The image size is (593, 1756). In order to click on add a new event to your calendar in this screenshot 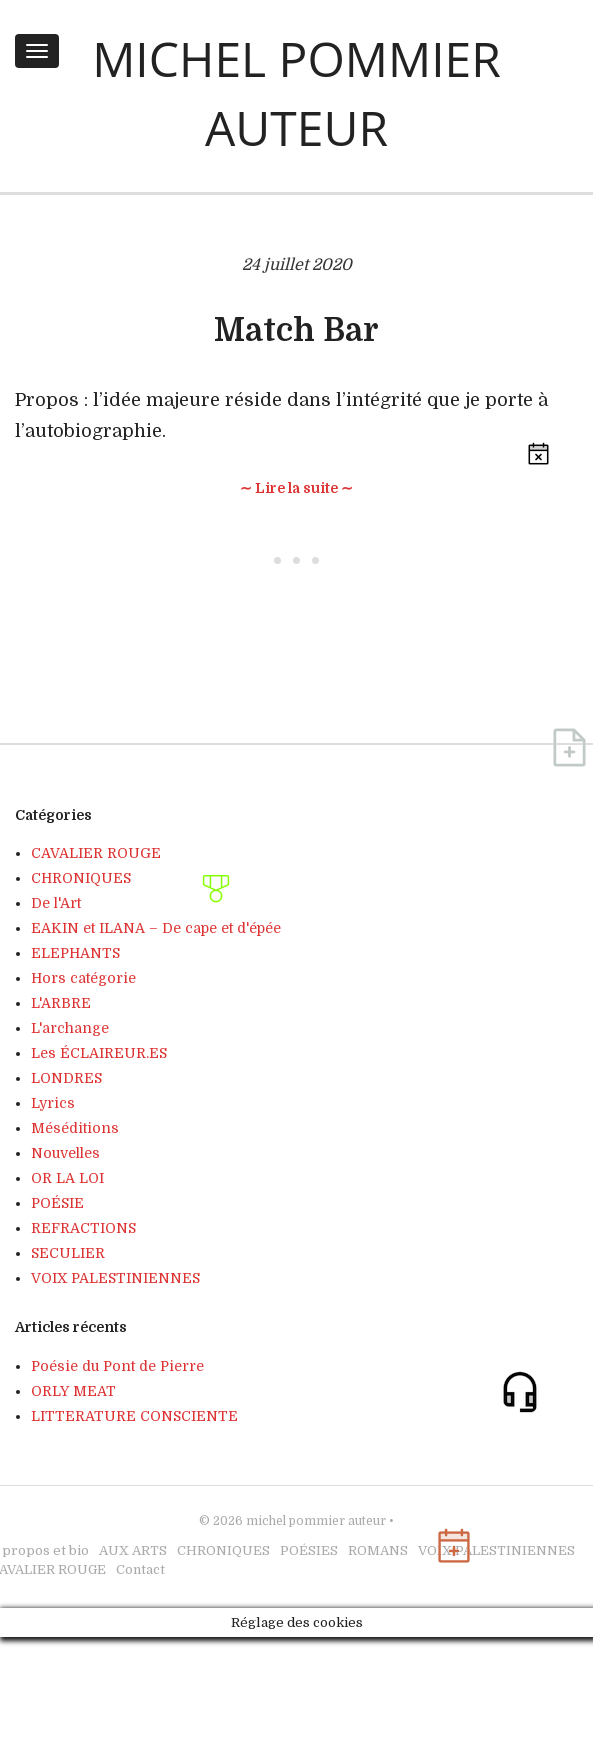, I will do `click(454, 1547)`.